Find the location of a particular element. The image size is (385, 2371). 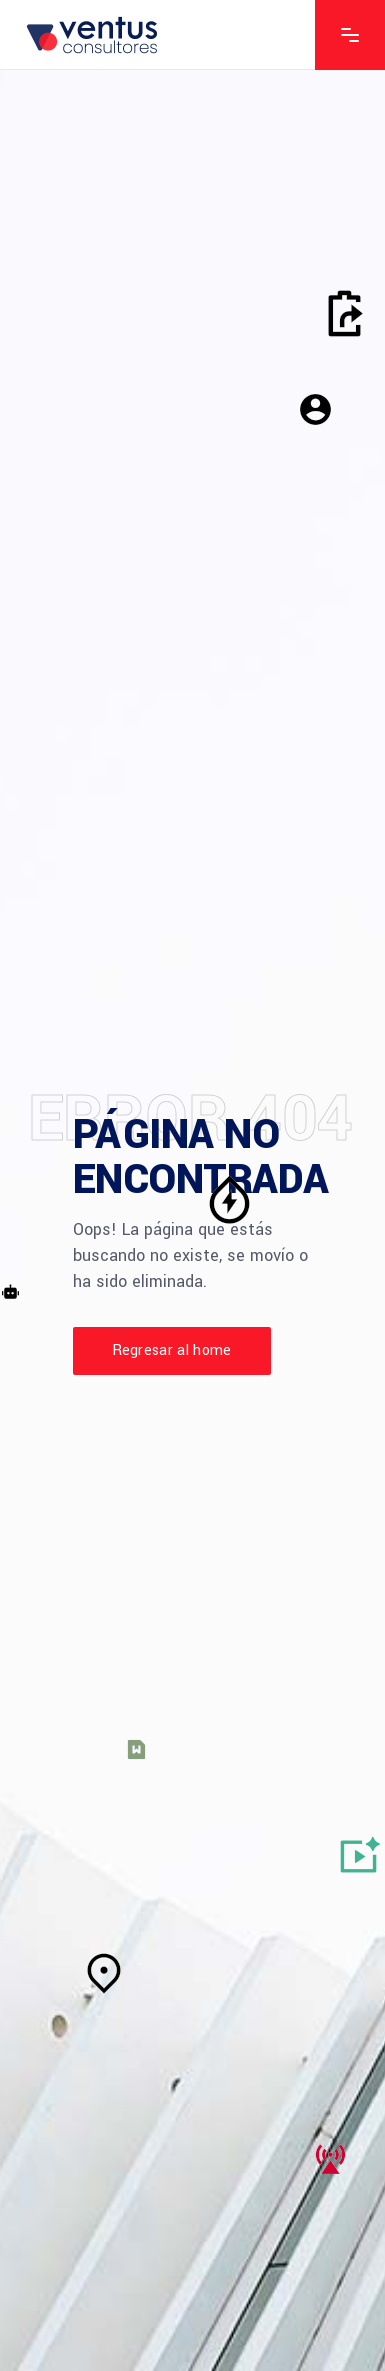

access your account or profile settings is located at coordinates (315, 409).